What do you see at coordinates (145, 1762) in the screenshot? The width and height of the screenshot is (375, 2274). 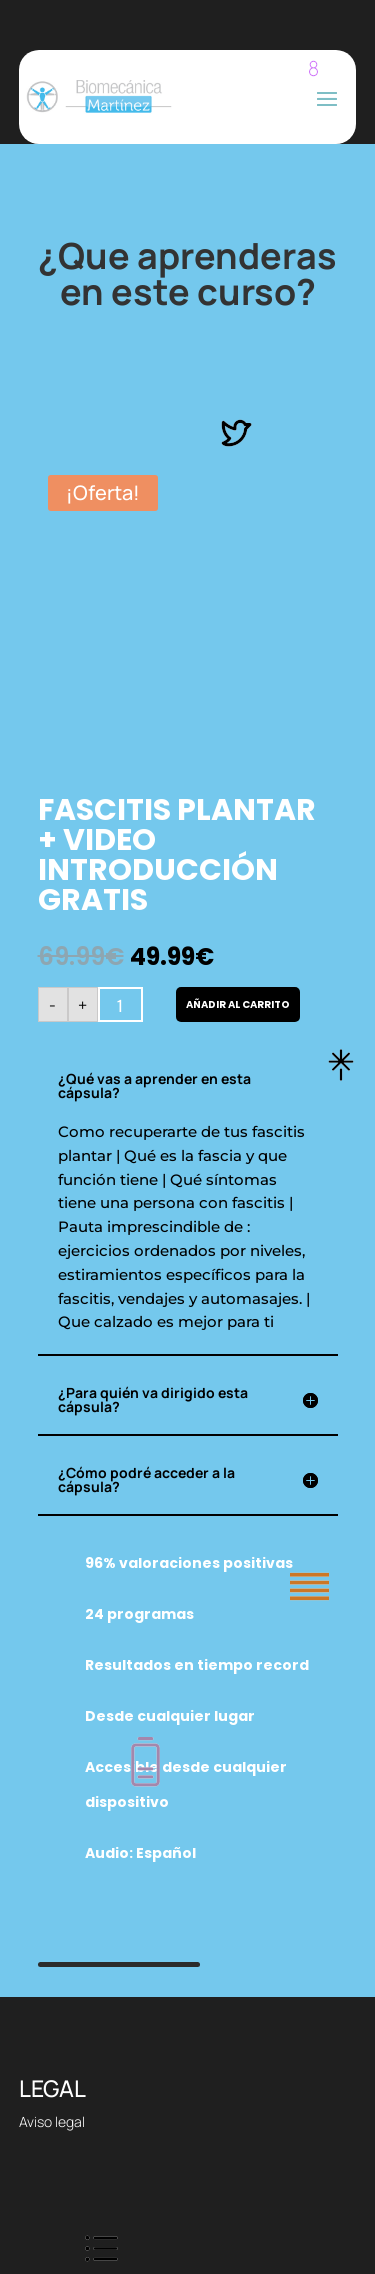 I see `indicates medium battery level` at bounding box center [145, 1762].